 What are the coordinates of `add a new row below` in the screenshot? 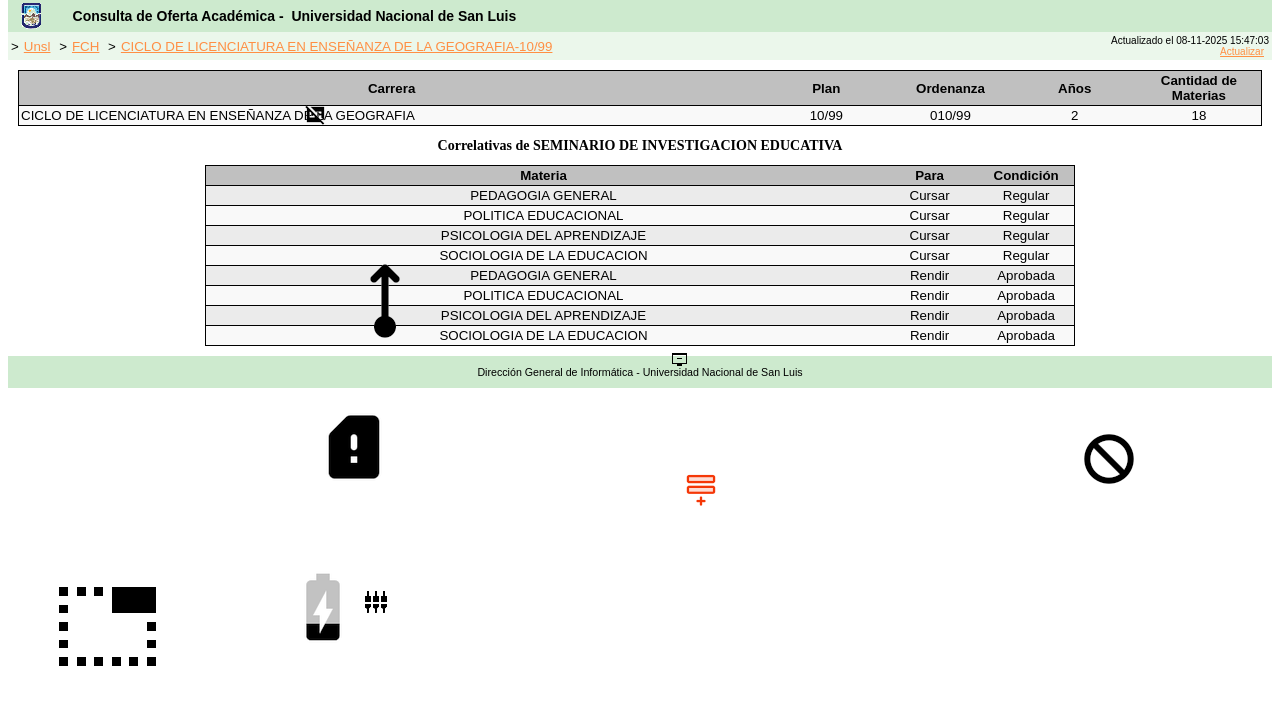 It's located at (701, 488).